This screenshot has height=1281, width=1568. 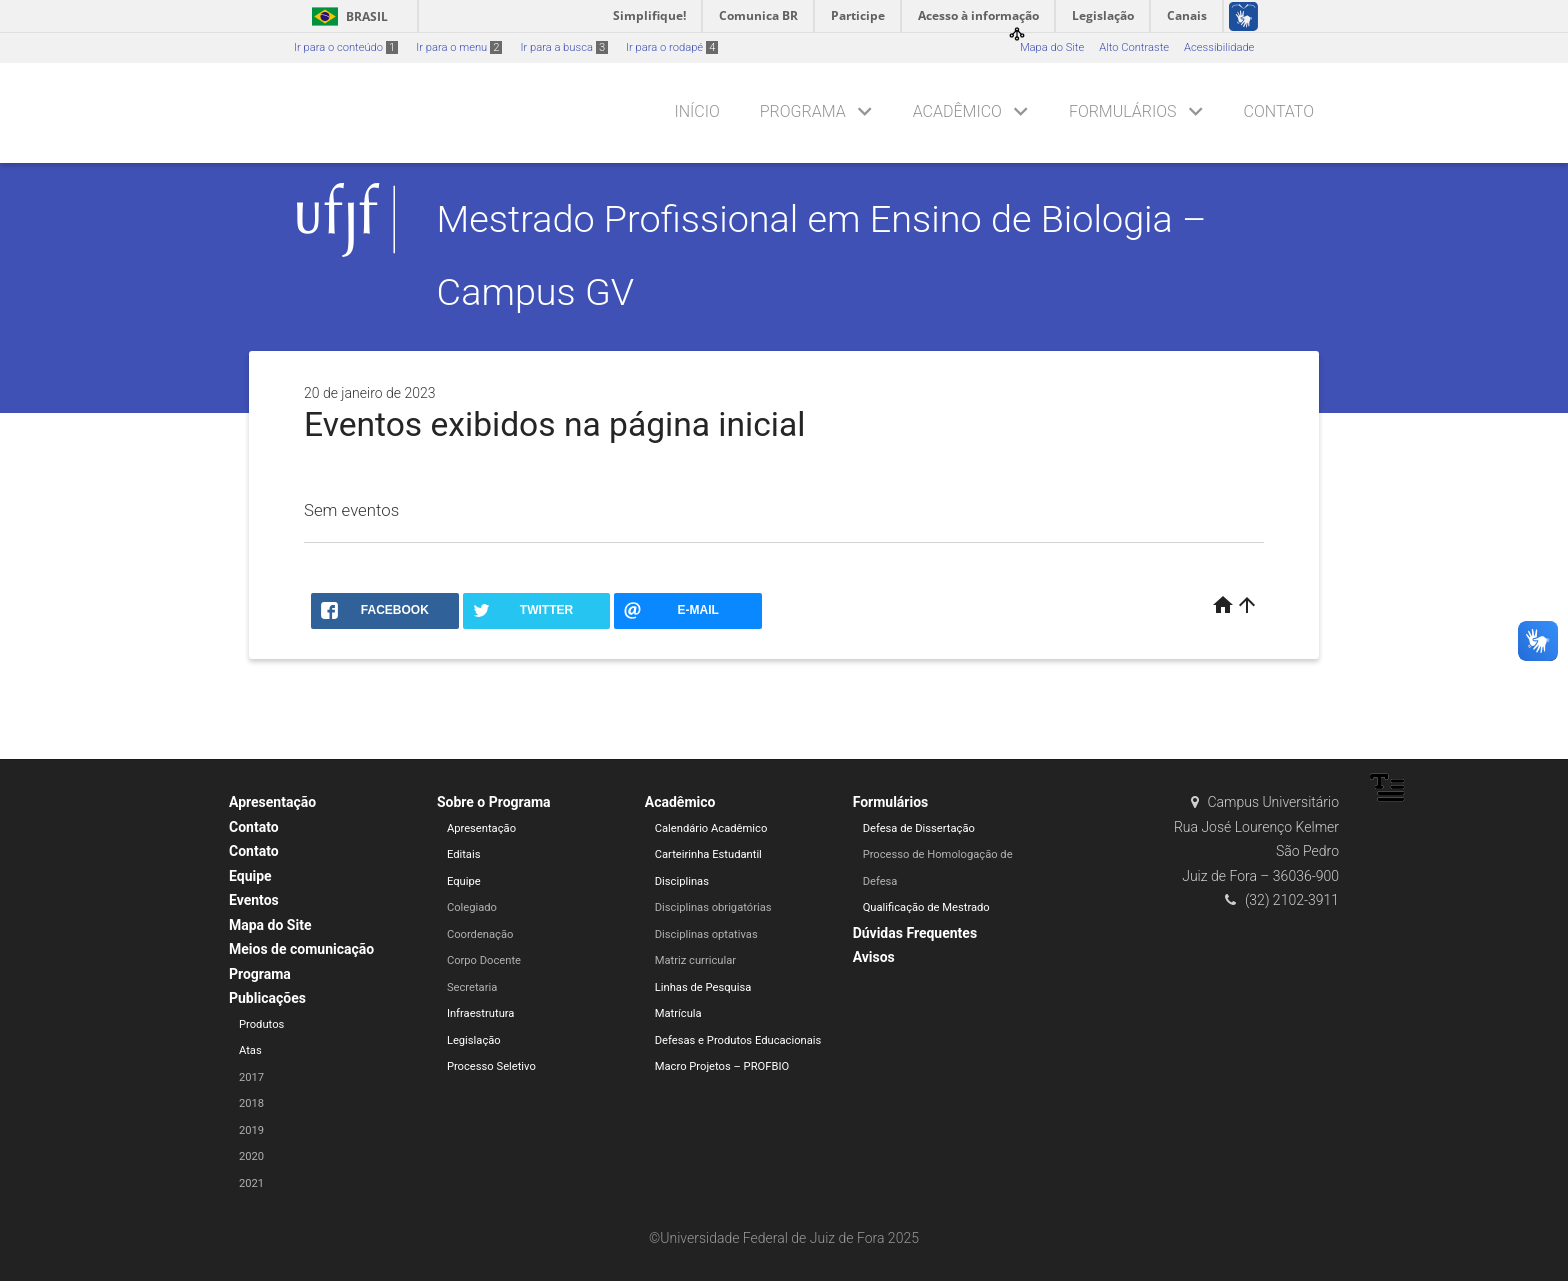 What do you see at coordinates (1017, 34) in the screenshot?
I see `view hierarchical data structure` at bounding box center [1017, 34].